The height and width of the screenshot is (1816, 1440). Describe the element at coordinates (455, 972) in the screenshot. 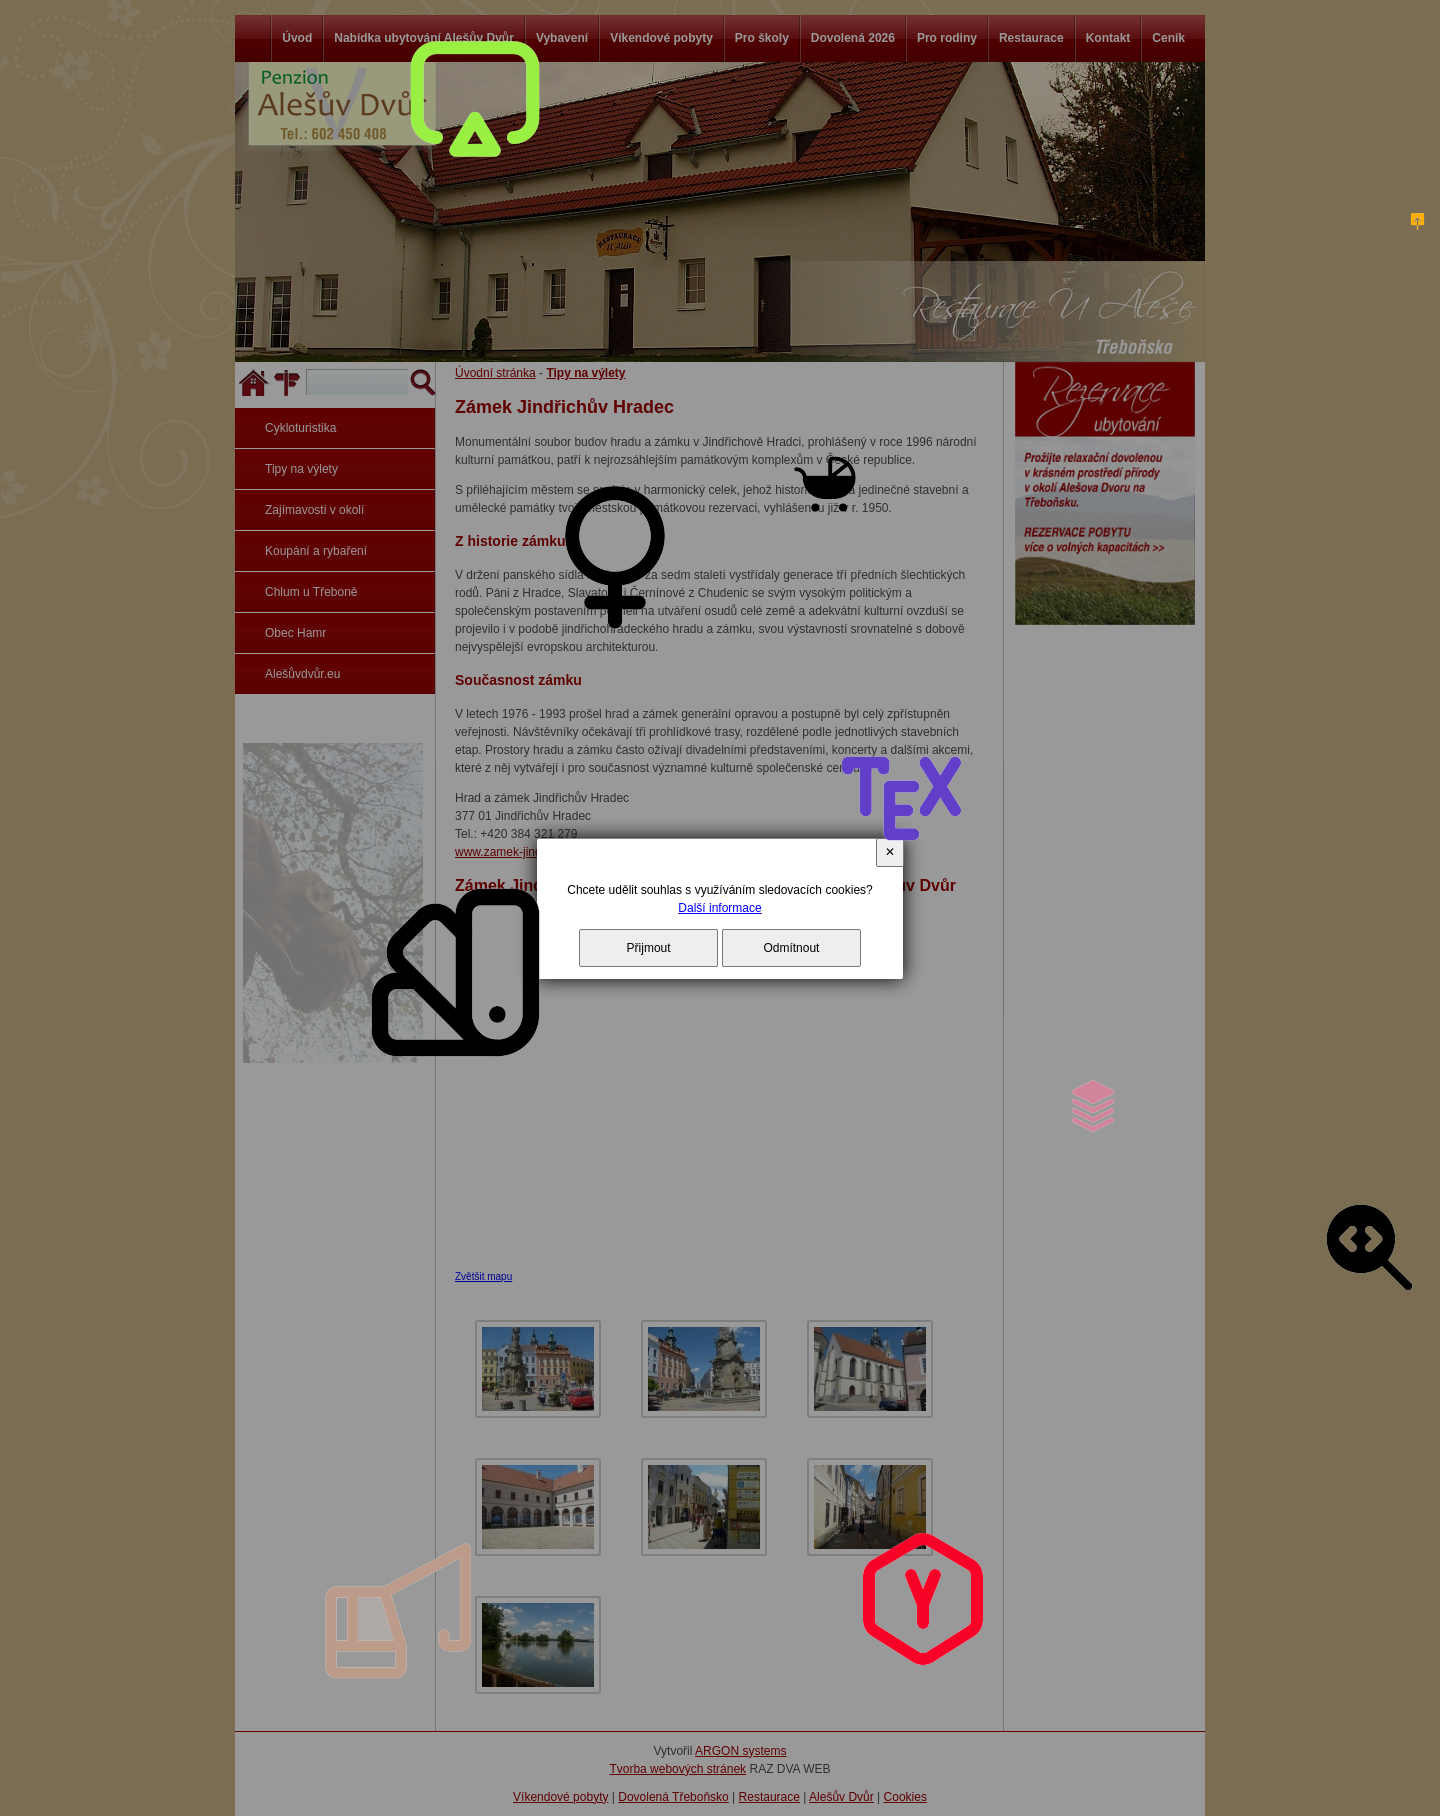

I see `select a color from the palette` at that location.